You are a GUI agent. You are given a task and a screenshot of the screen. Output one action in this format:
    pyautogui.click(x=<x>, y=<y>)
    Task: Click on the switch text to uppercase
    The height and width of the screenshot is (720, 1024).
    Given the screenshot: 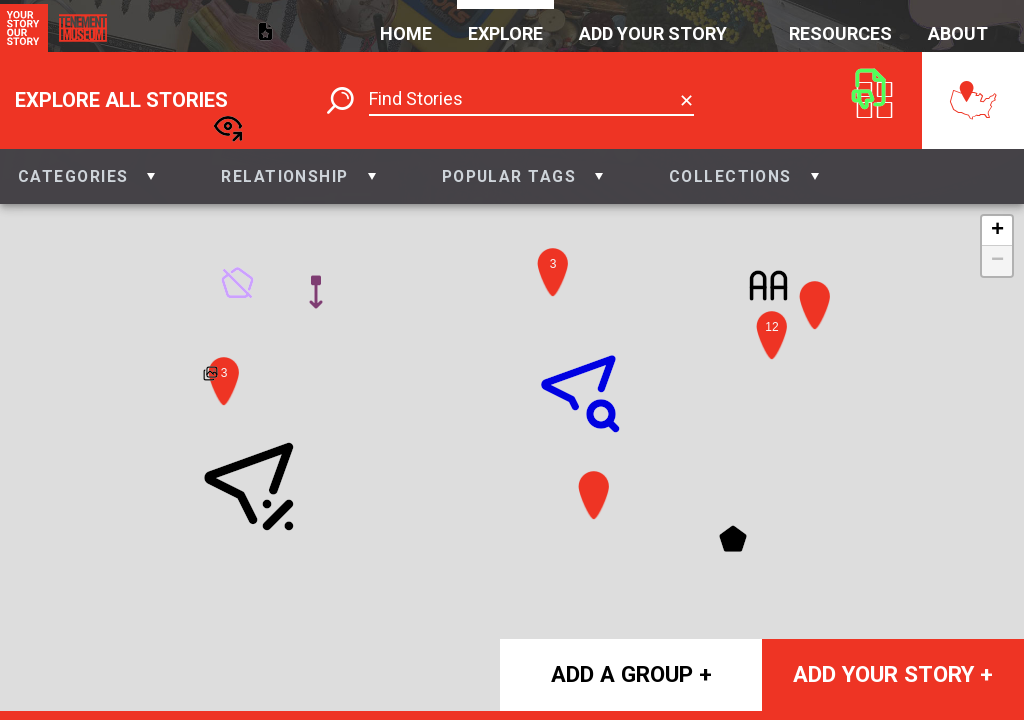 What is the action you would take?
    pyautogui.click(x=768, y=285)
    